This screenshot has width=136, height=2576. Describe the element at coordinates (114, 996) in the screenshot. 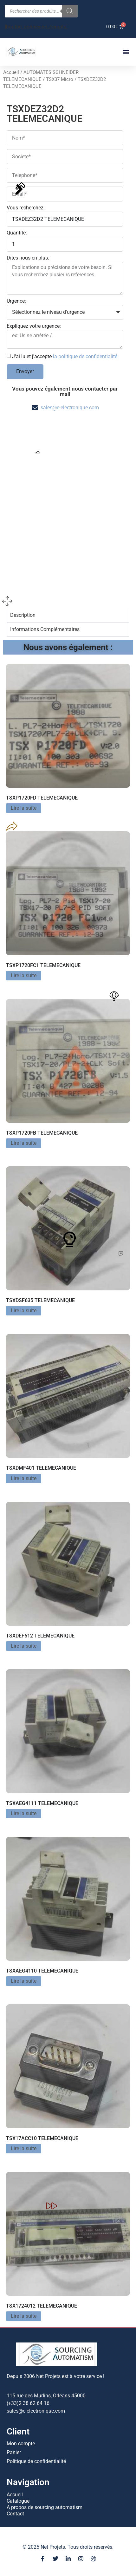

I see `access airdrop or file drop feature` at that location.